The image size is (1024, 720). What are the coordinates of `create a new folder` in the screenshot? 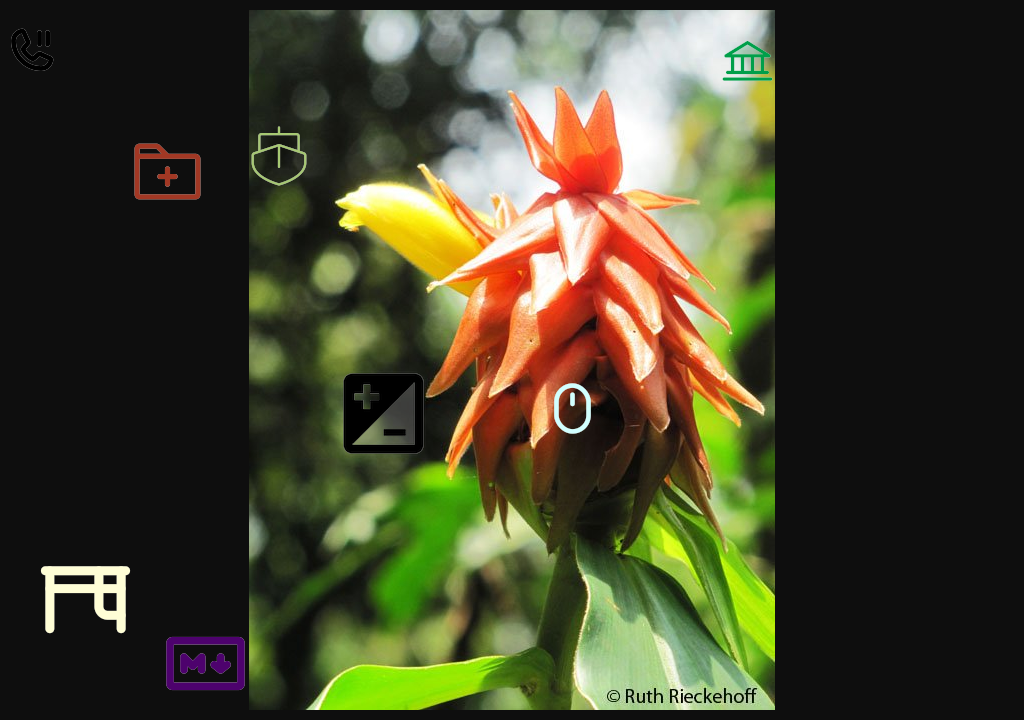 It's located at (167, 171).